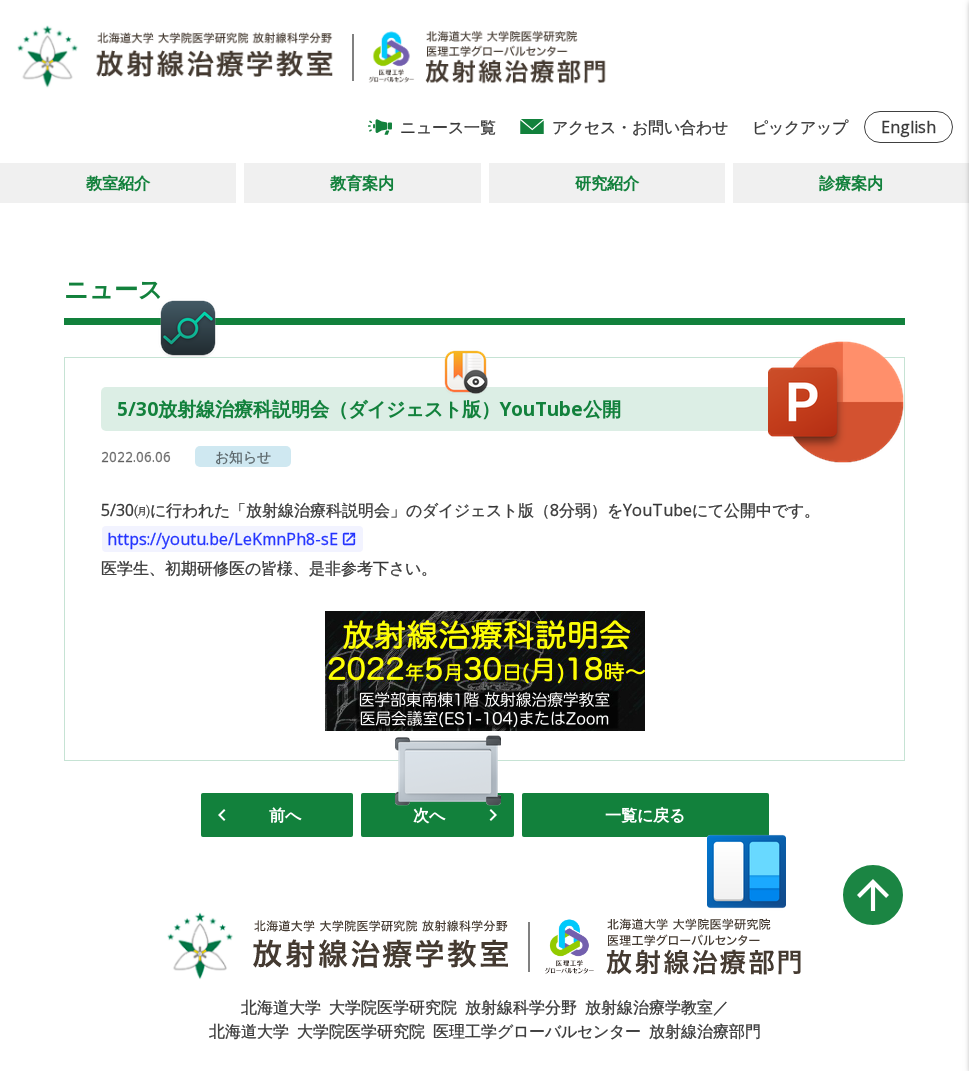  What do you see at coordinates (188, 328) in the screenshot?
I see `open gnome layout switcher settings` at bounding box center [188, 328].